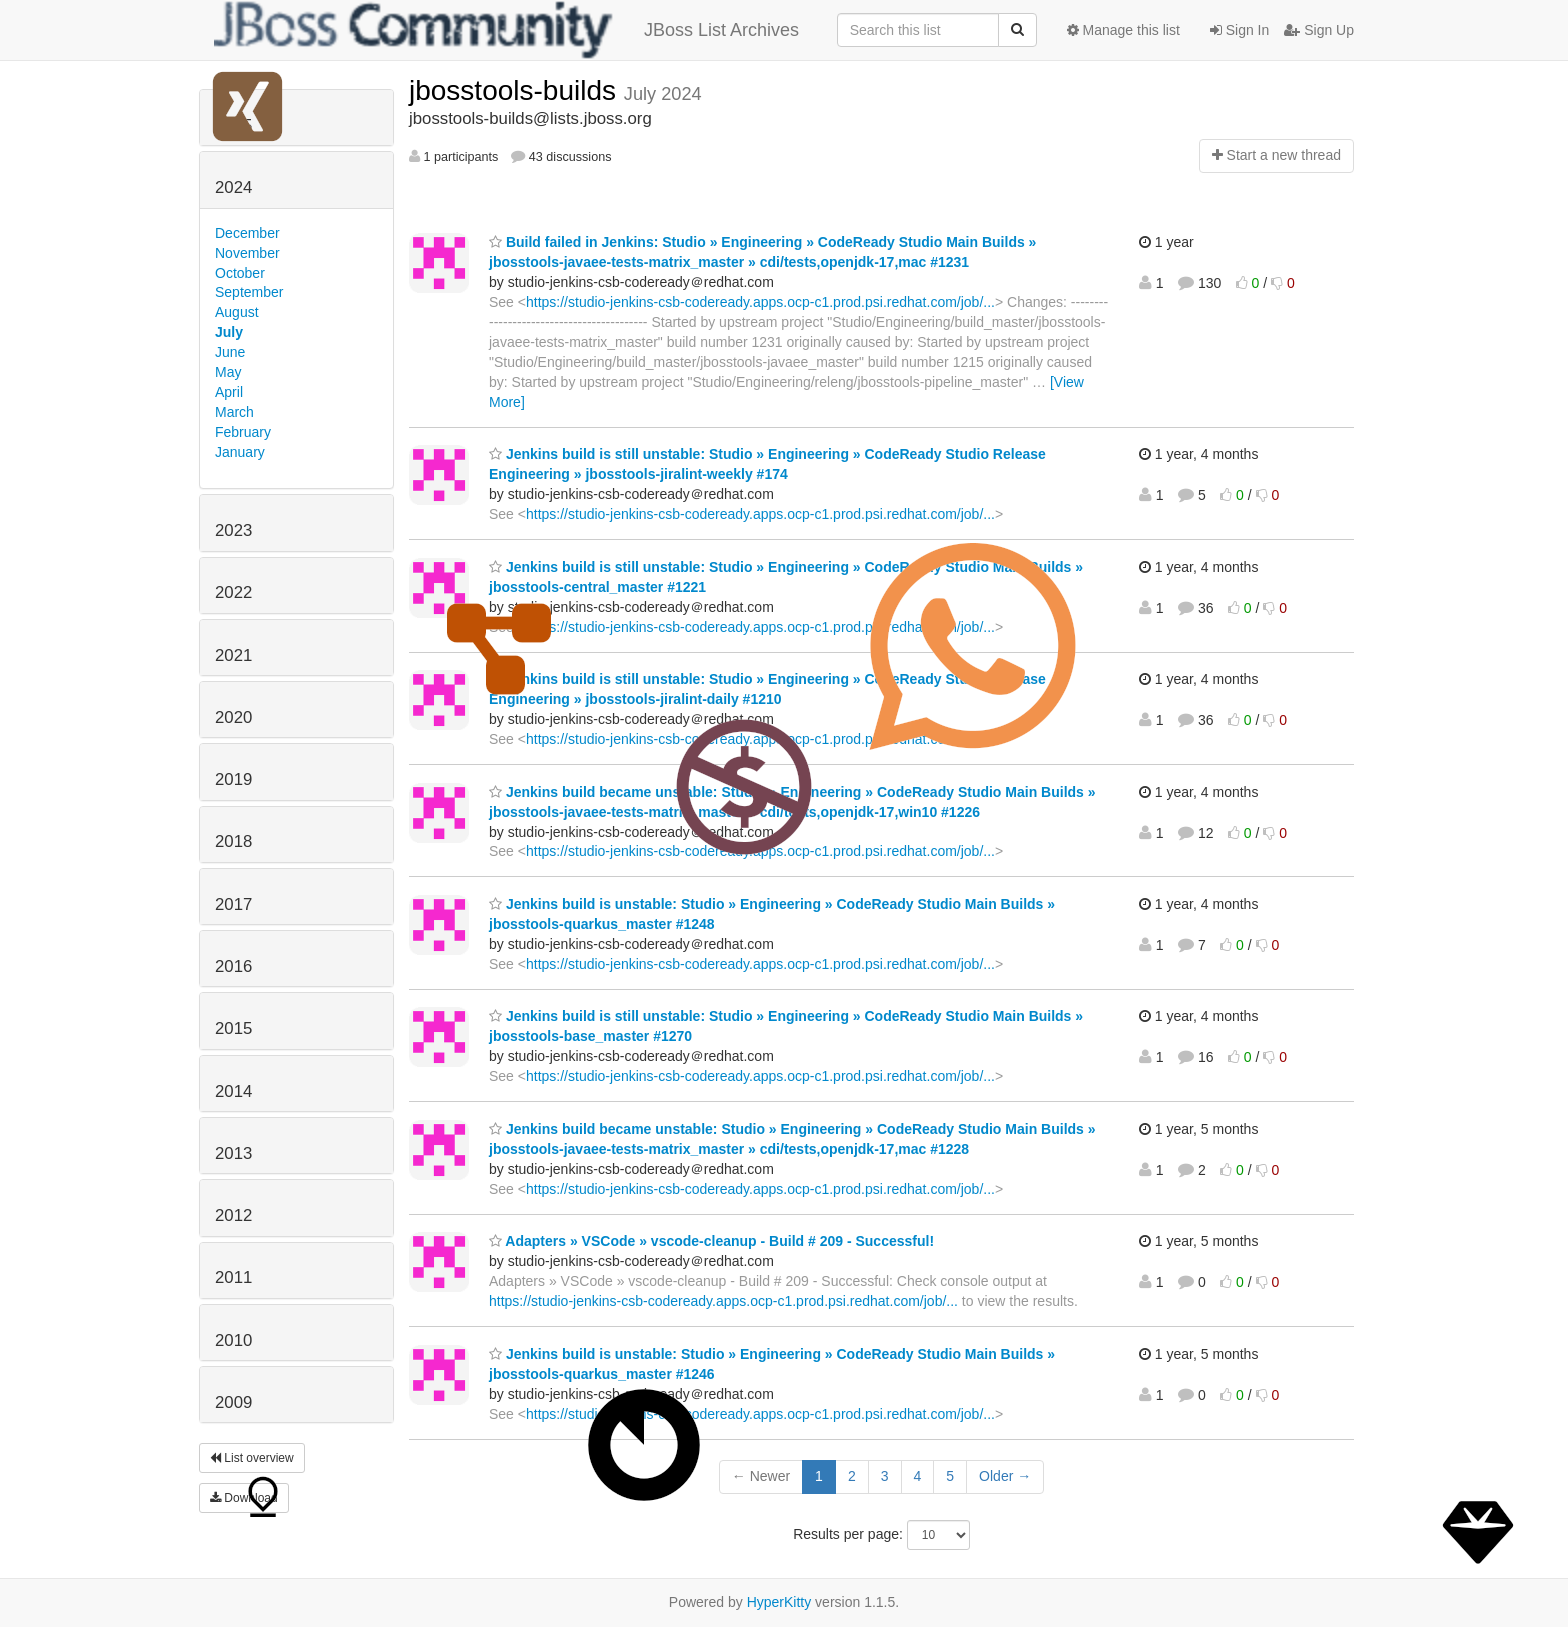 This screenshot has width=1568, height=1627. What do you see at coordinates (972, 646) in the screenshot?
I see `open whatsapp messaging app` at bounding box center [972, 646].